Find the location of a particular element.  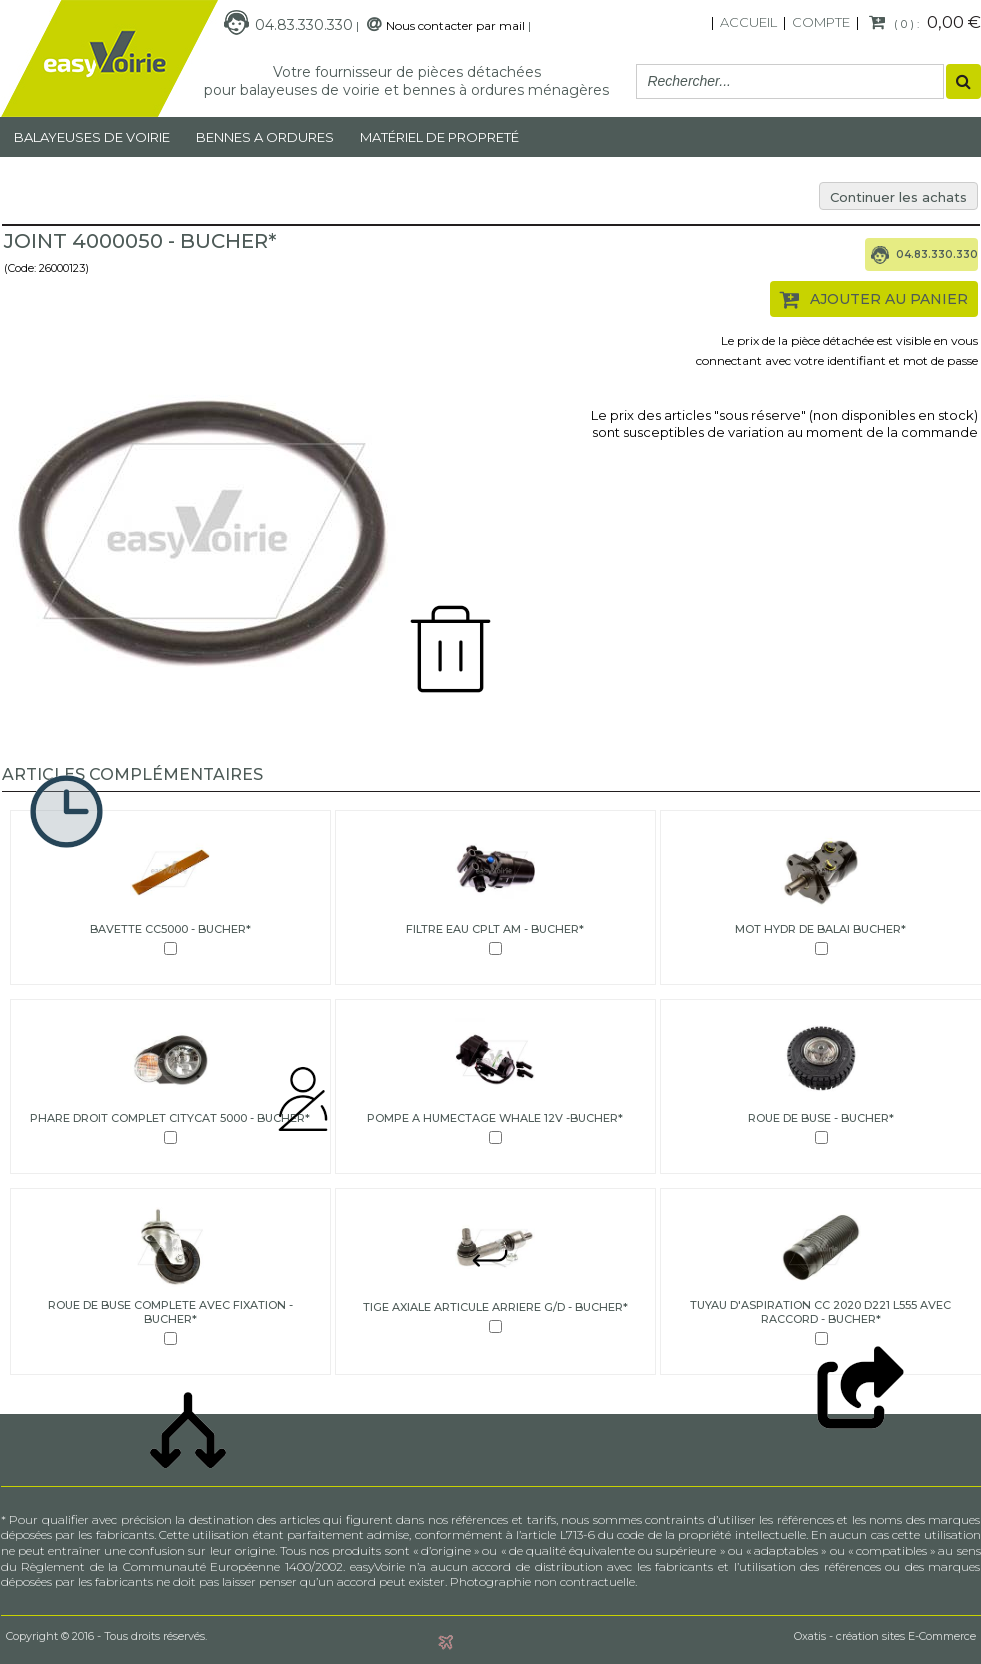

enable airplane mode is located at coordinates (446, 1642).